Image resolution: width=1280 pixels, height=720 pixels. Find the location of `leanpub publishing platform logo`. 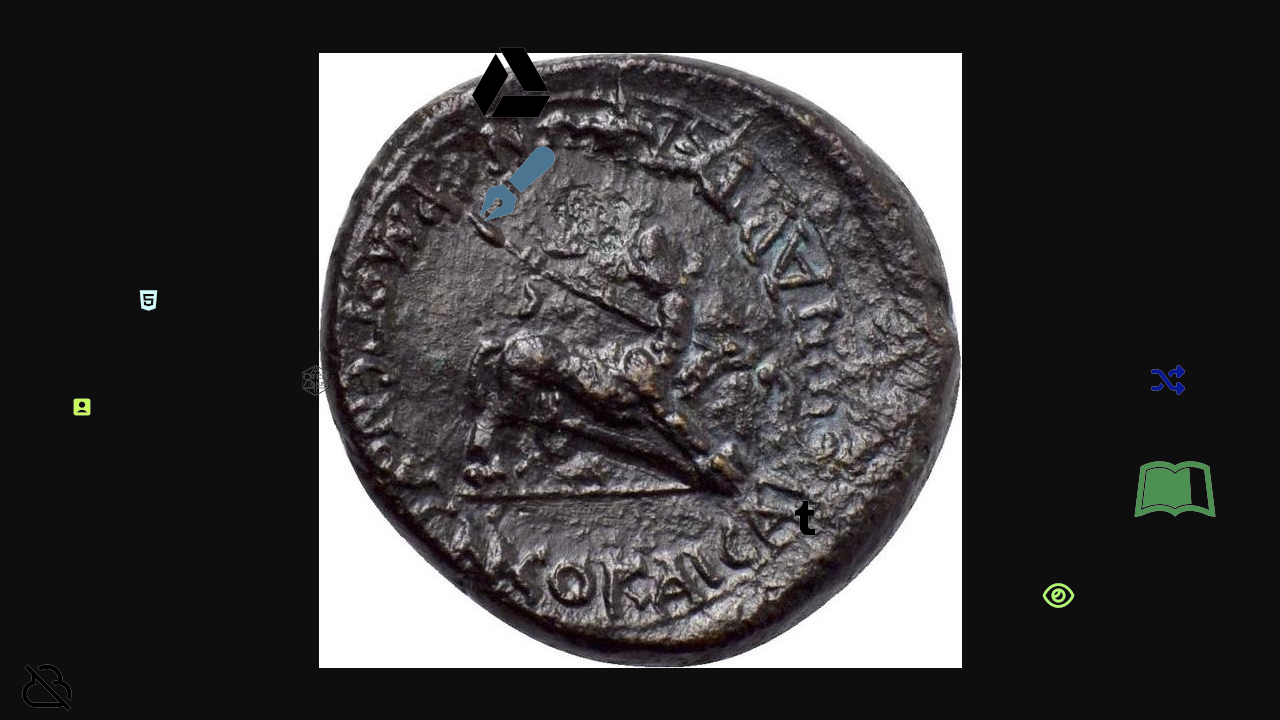

leanpub publishing platform logo is located at coordinates (1175, 489).